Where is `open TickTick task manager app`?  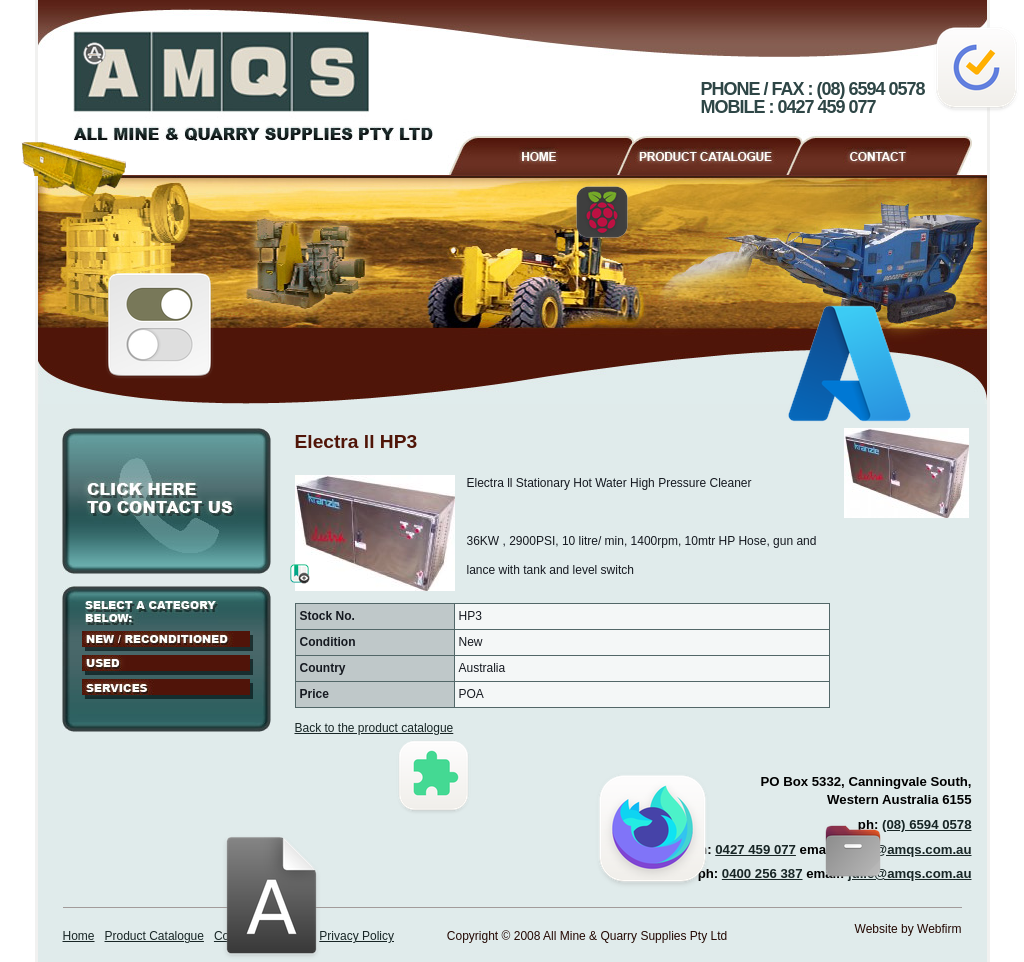
open TickTick task manager app is located at coordinates (976, 67).